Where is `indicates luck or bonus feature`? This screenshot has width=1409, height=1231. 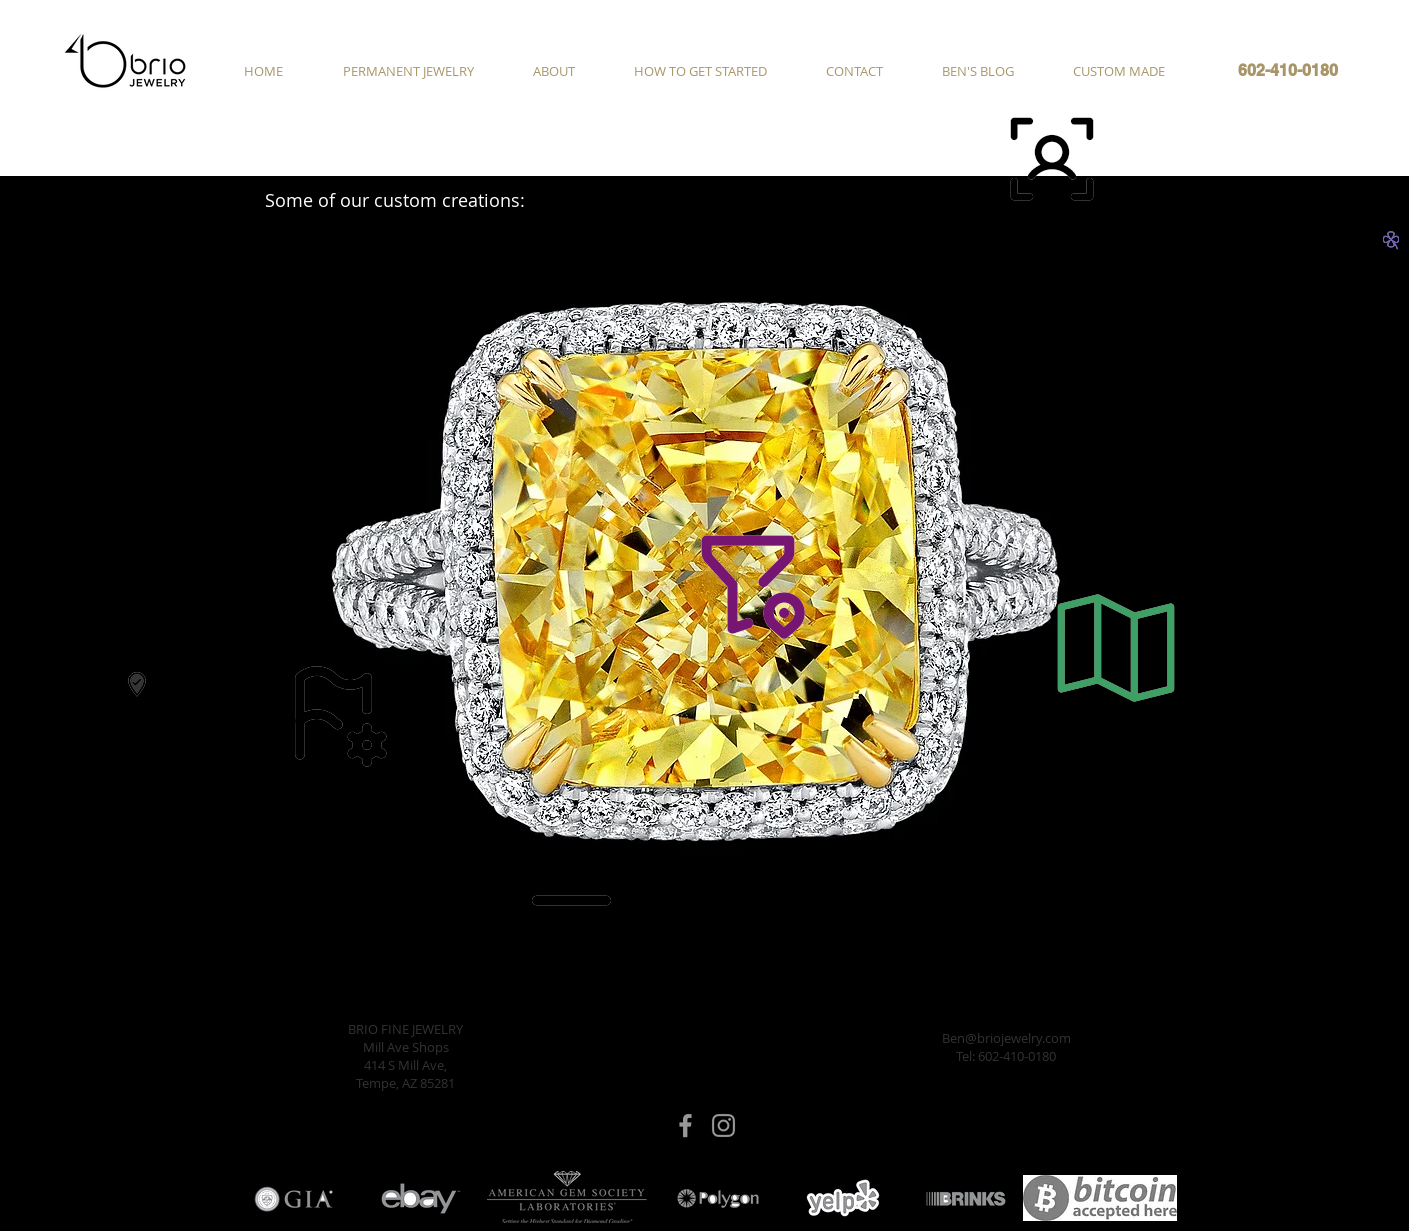
indicates luck or bonus feature is located at coordinates (1391, 240).